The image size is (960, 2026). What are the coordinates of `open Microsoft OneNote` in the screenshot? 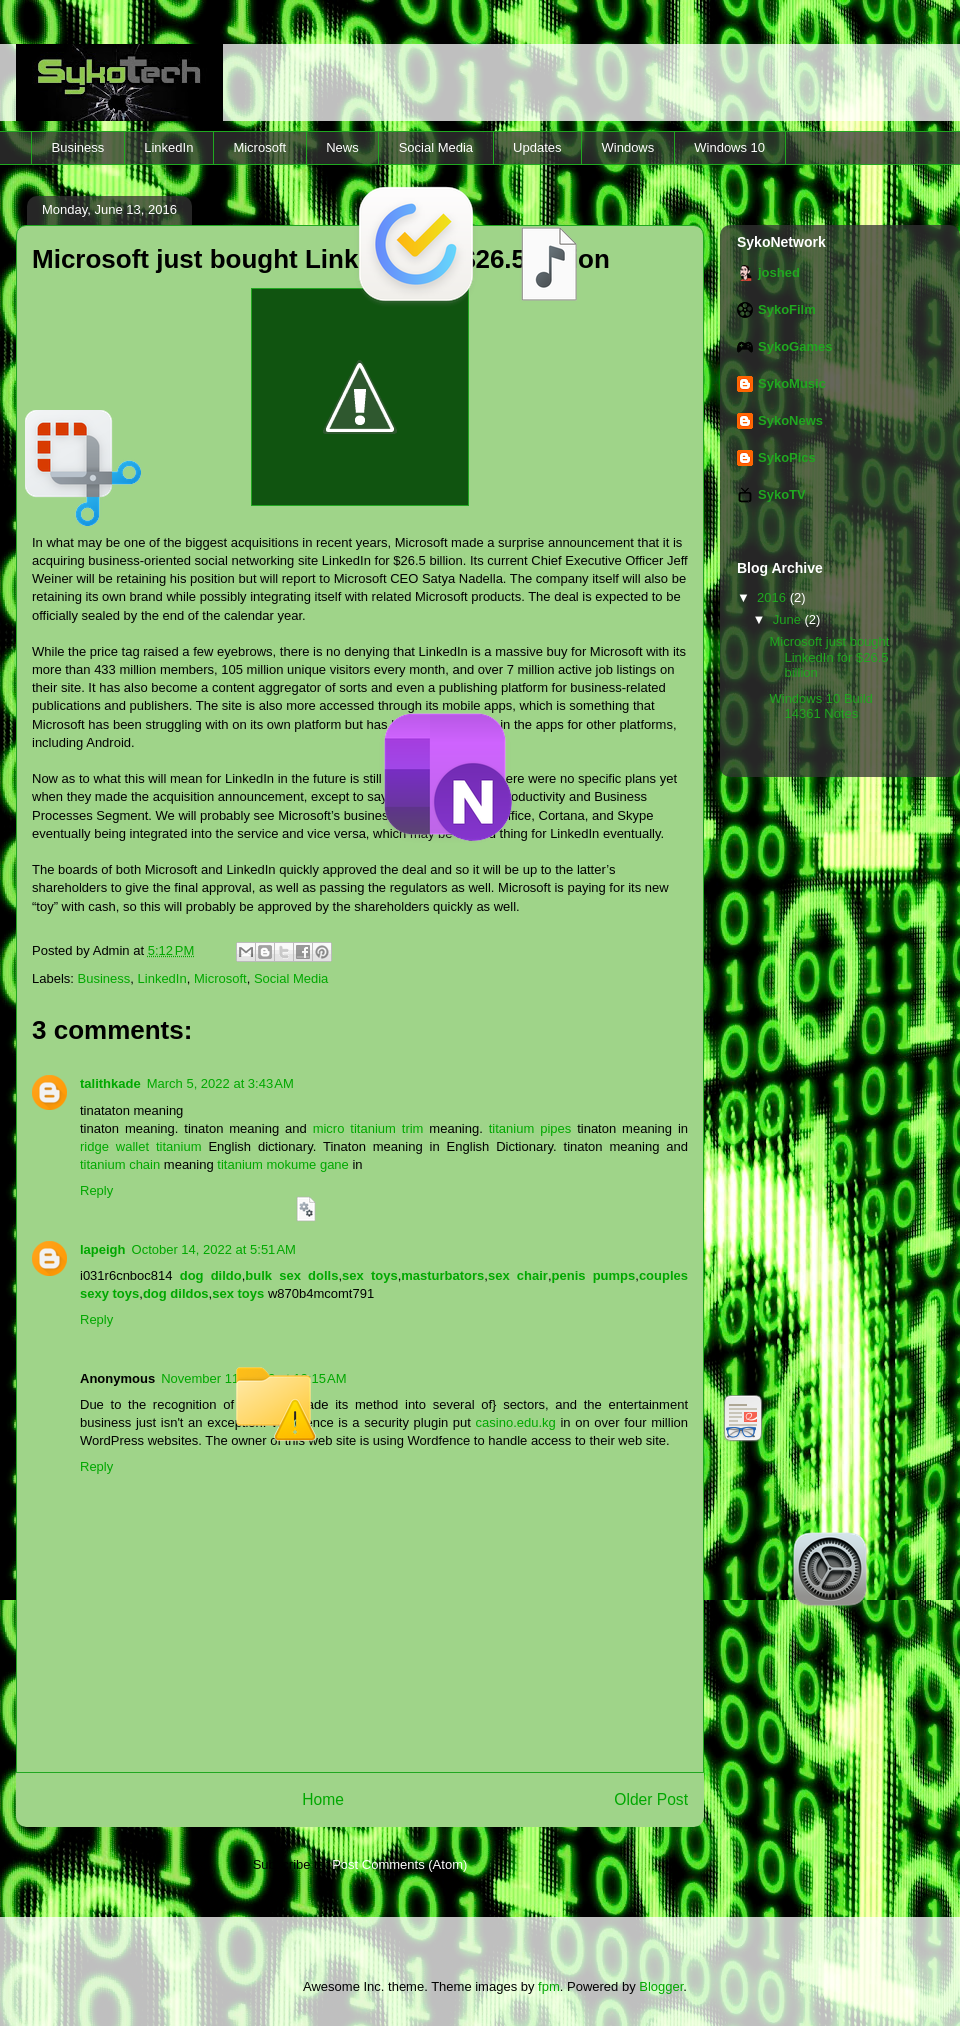 It's located at (445, 774).